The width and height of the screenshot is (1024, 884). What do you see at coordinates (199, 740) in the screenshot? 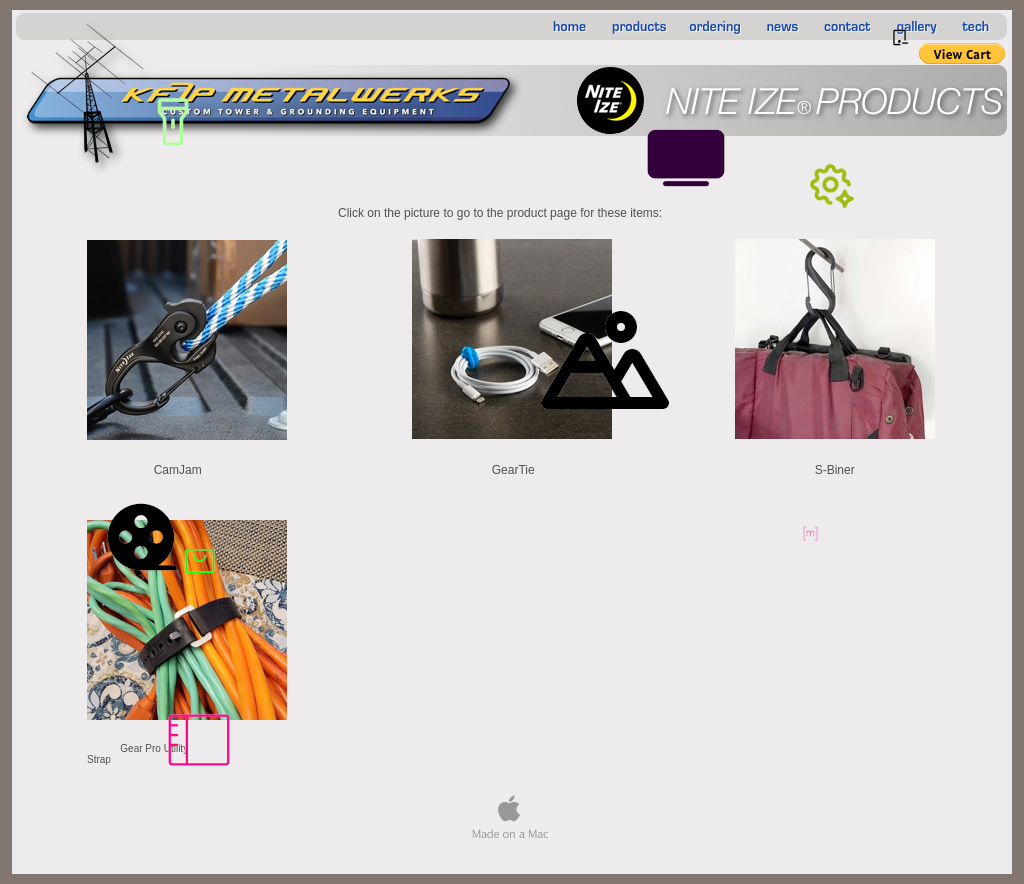
I see `toggle the sidebar panel` at bounding box center [199, 740].